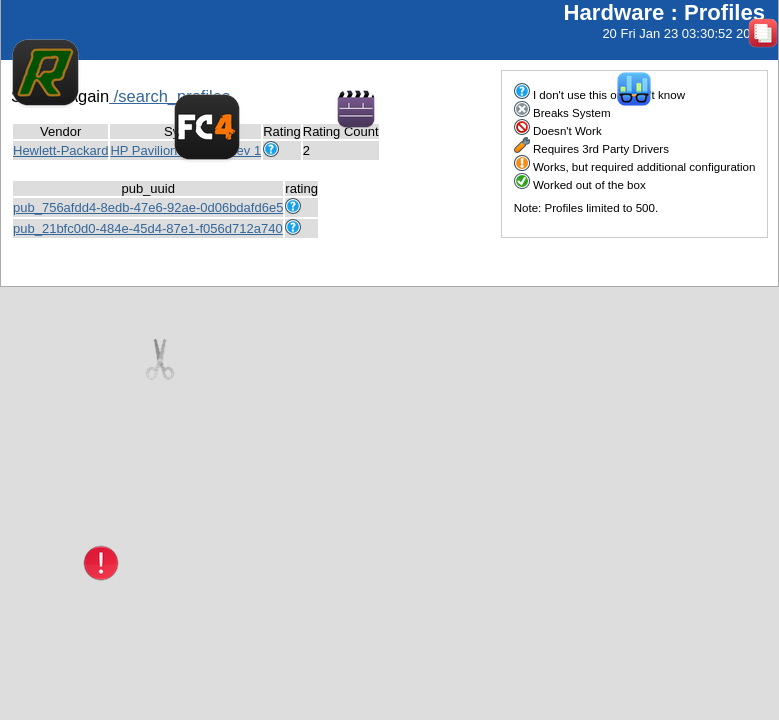 The image size is (779, 720). Describe the element at coordinates (160, 359) in the screenshot. I see `cut selected content to clipboard` at that location.